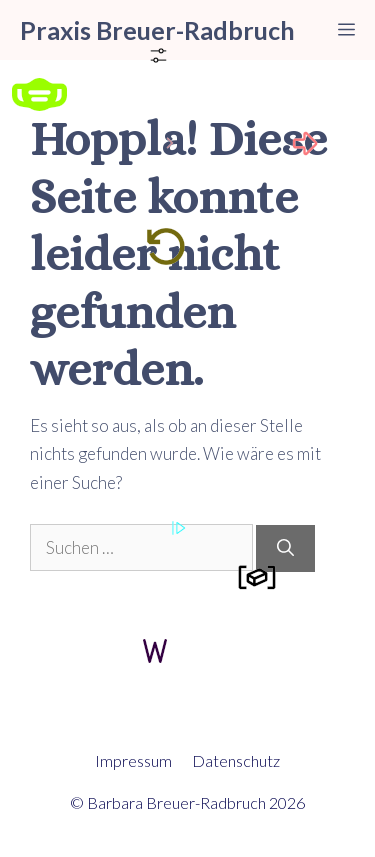  What do you see at coordinates (155, 651) in the screenshot?
I see `indicates items or options starting with the letter W` at bounding box center [155, 651].